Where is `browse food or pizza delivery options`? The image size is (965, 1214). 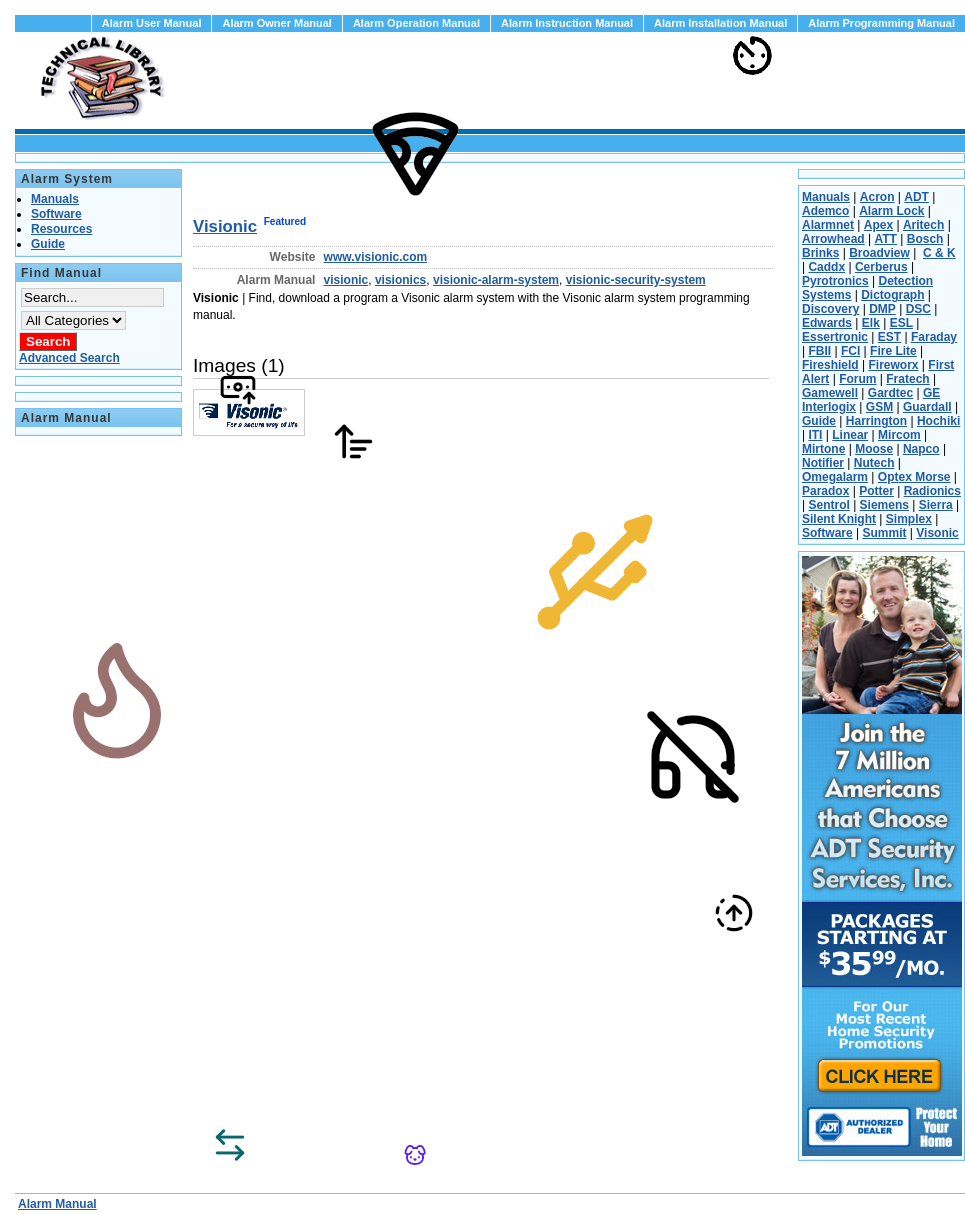
browse food or pizza delivery options is located at coordinates (415, 152).